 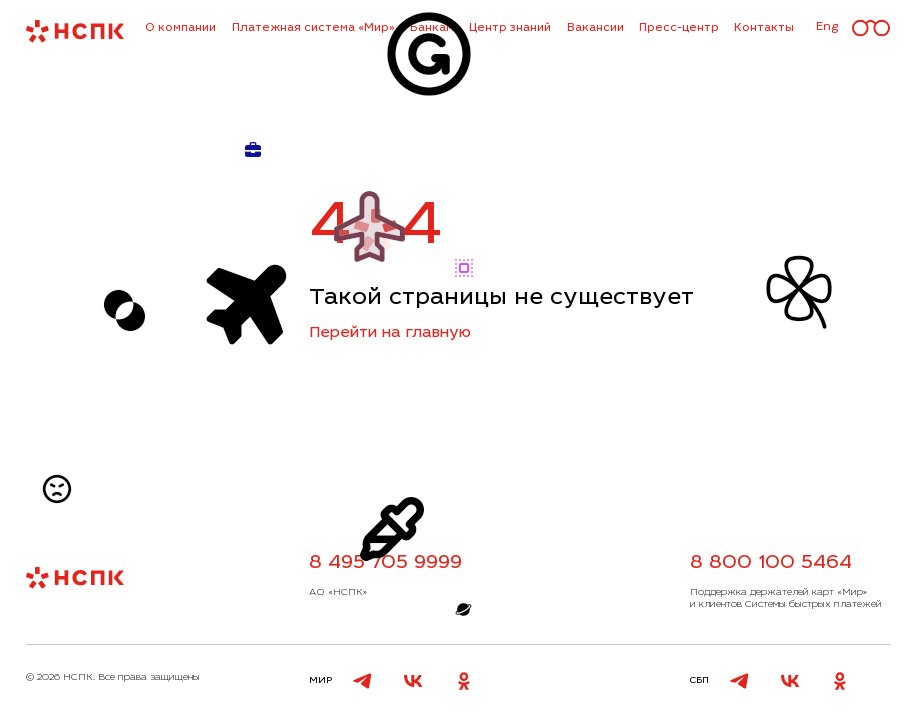 I want to click on select angry reaction or emoji, so click(x=57, y=489).